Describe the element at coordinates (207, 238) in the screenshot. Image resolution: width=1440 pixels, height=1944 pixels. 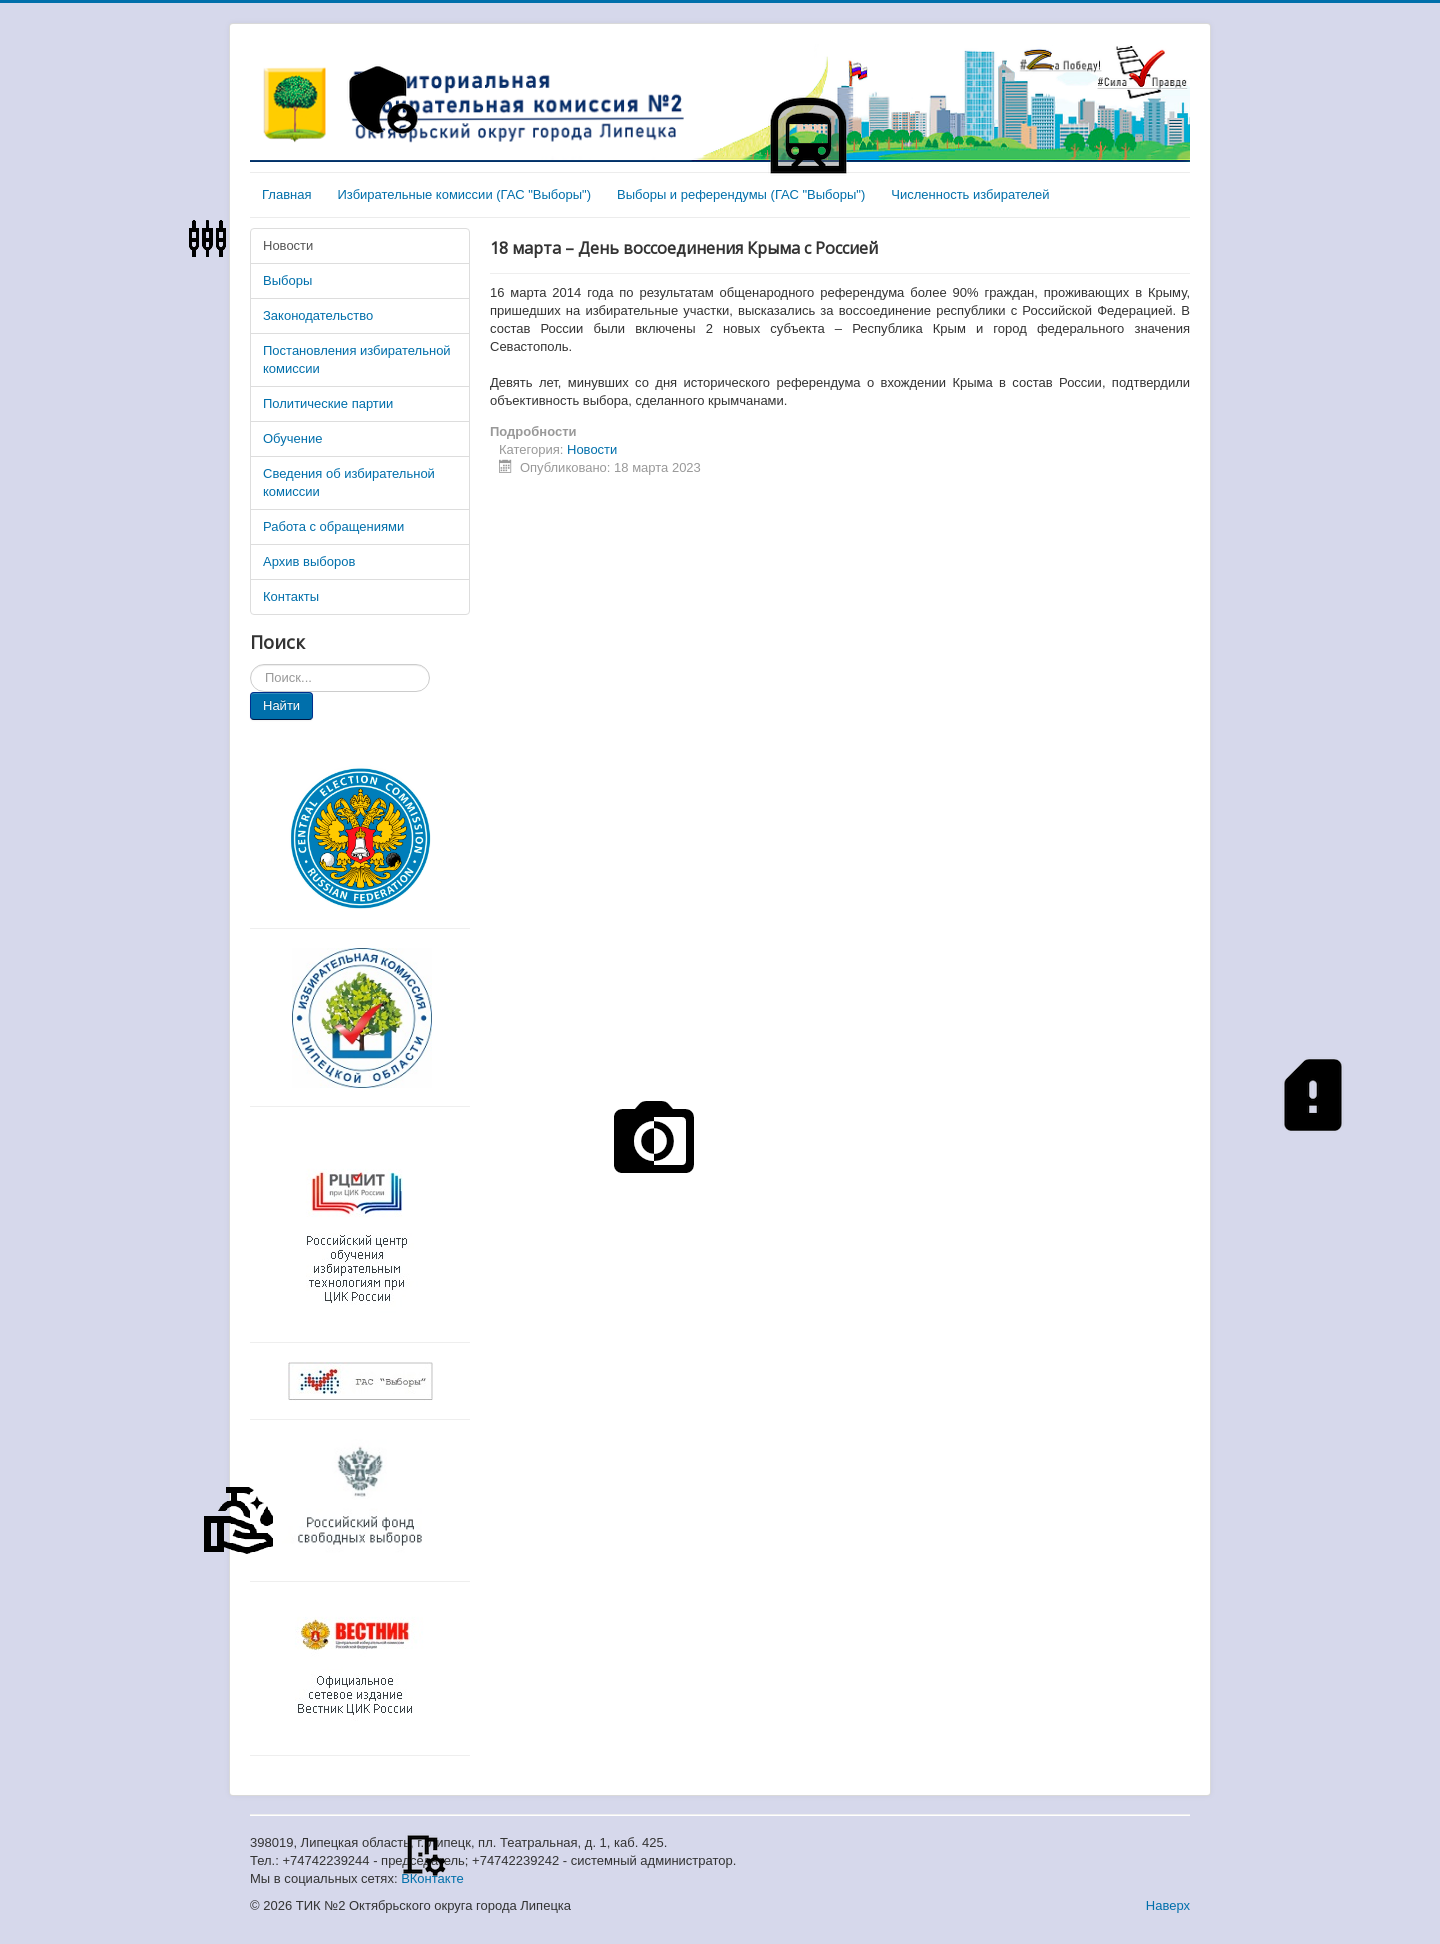
I see `configure audio or video input connections` at that location.